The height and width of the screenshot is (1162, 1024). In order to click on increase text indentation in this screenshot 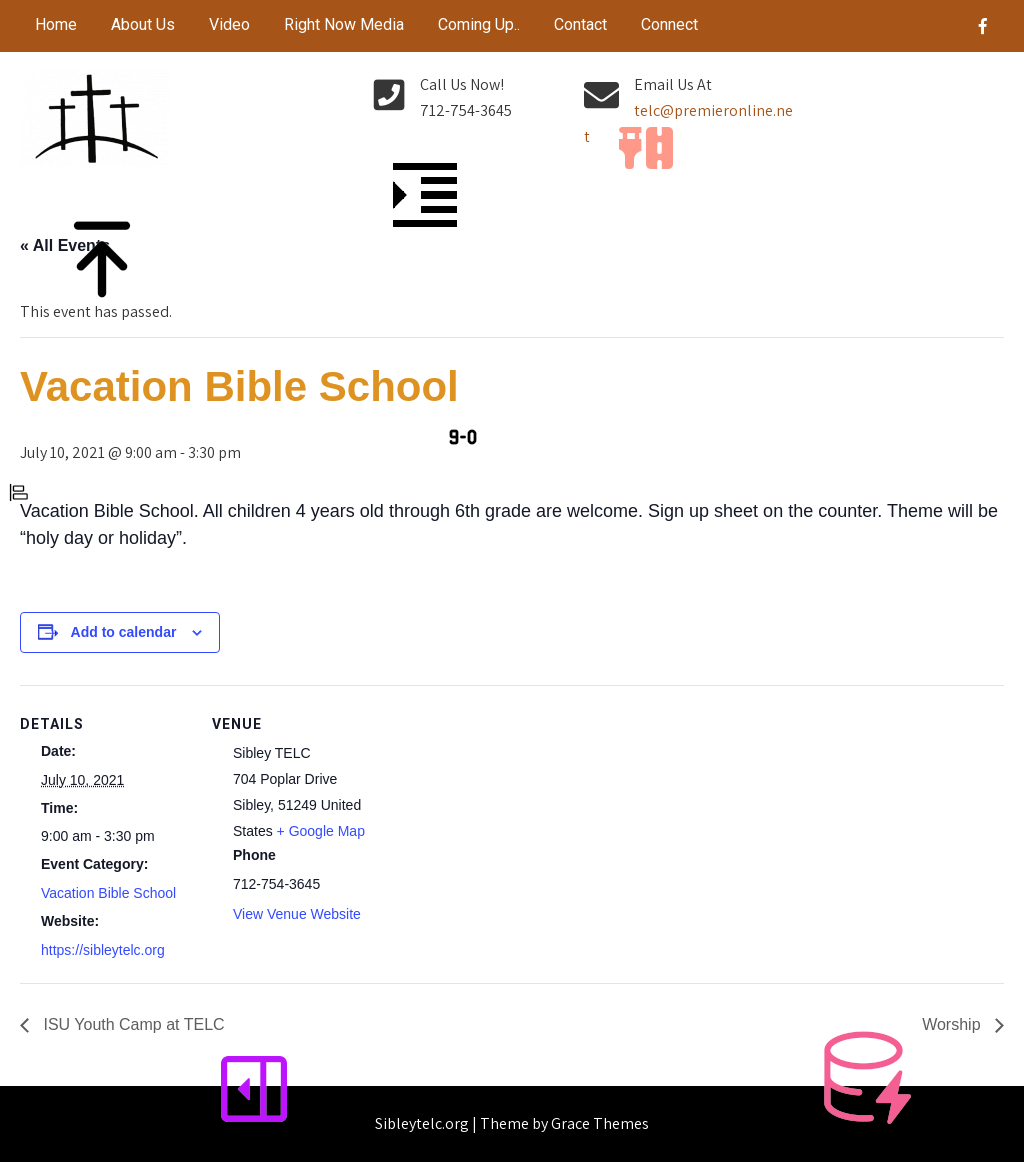, I will do `click(425, 195)`.